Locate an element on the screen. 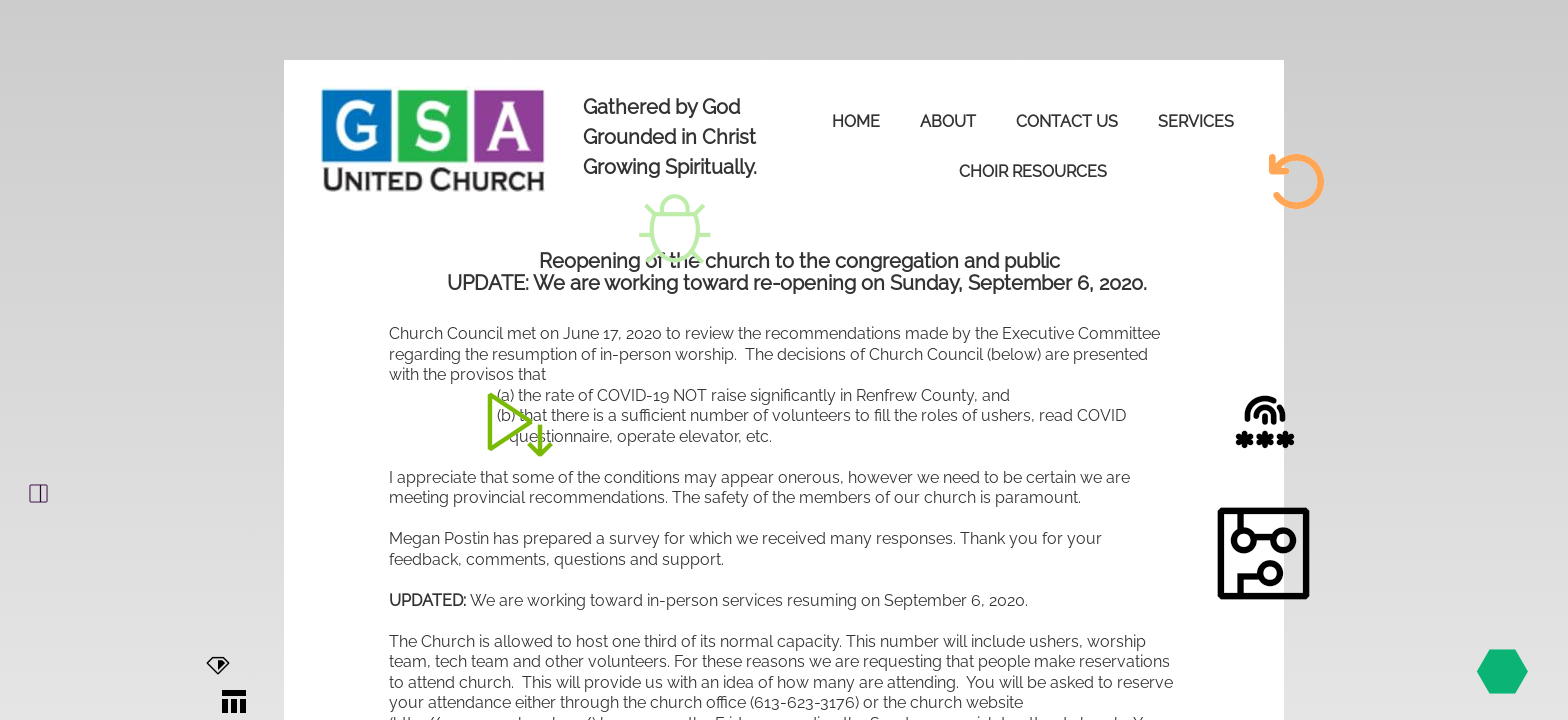 Image resolution: width=1568 pixels, height=720 pixels. undo the last action is located at coordinates (1296, 181).